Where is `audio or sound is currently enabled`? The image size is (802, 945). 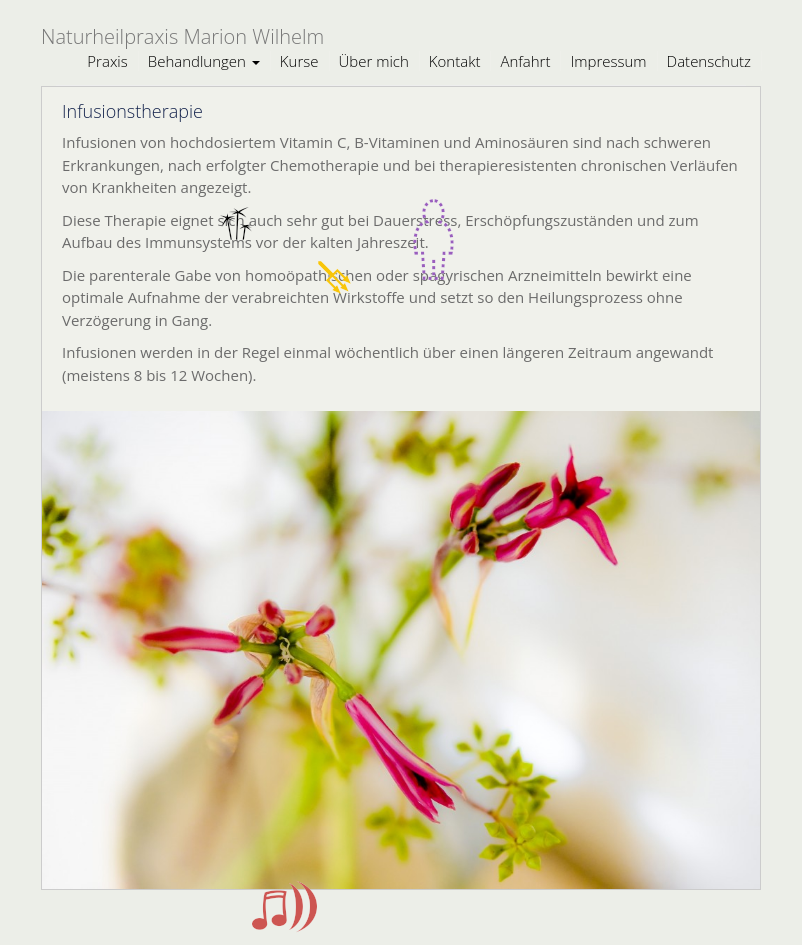 audio or sound is currently enabled is located at coordinates (284, 906).